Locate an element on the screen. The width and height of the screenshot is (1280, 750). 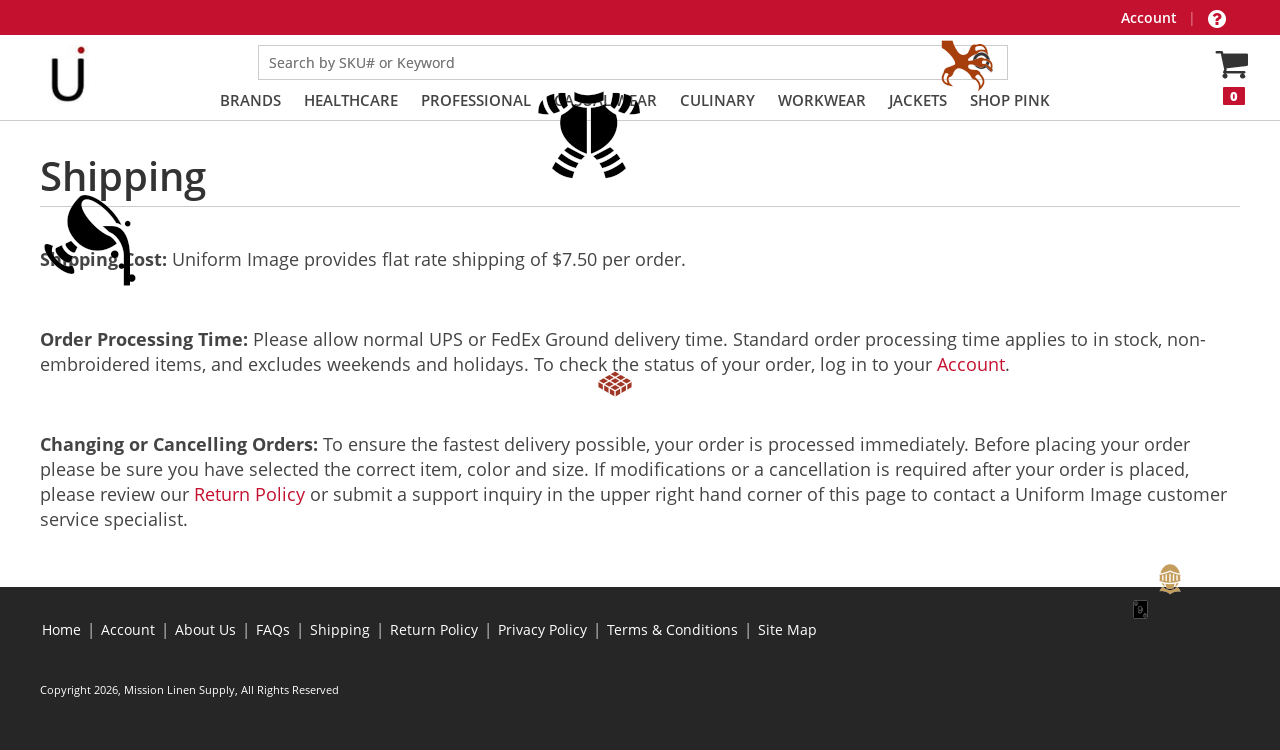
select a beast or creature class in a game is located at coordinates (967, 66).